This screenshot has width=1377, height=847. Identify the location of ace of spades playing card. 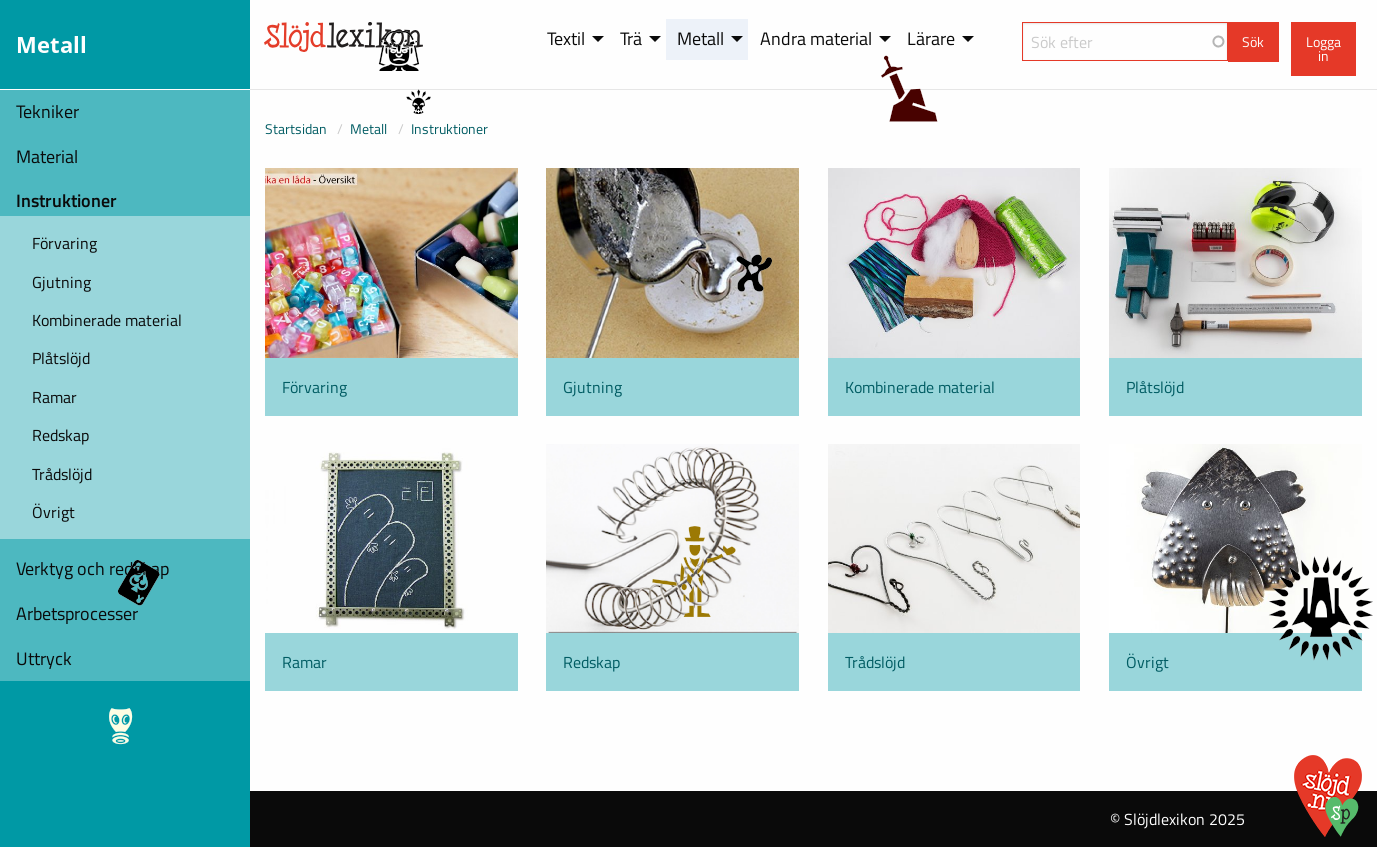
(138, 582).